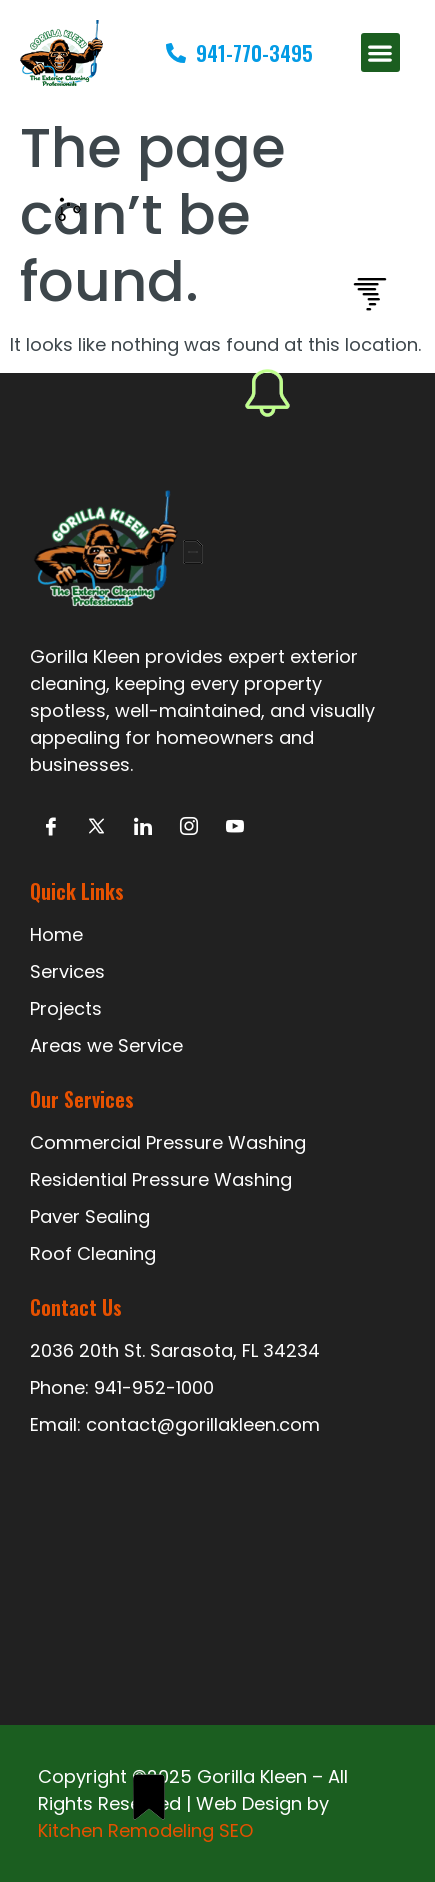 This screenshot has width=435, height=1882. What do you see at coordinates (370, 293) in the screenshot?
I see `indicates severe weather alert or tornado warning` at bounding box center [370, 293].